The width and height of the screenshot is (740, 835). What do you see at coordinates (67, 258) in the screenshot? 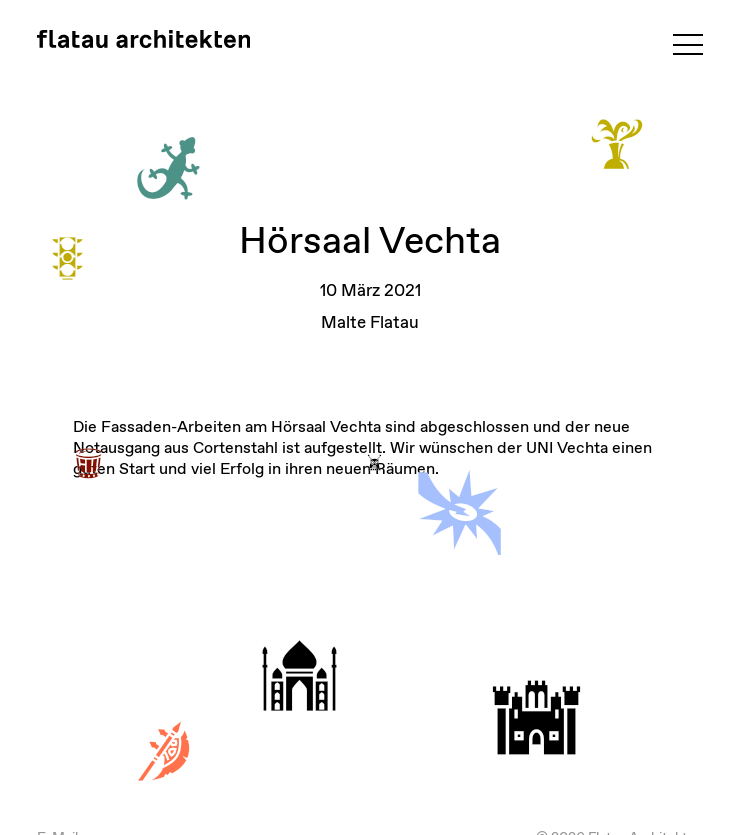
I see `indicates caution or pending status` at bounding box center [67, 258].